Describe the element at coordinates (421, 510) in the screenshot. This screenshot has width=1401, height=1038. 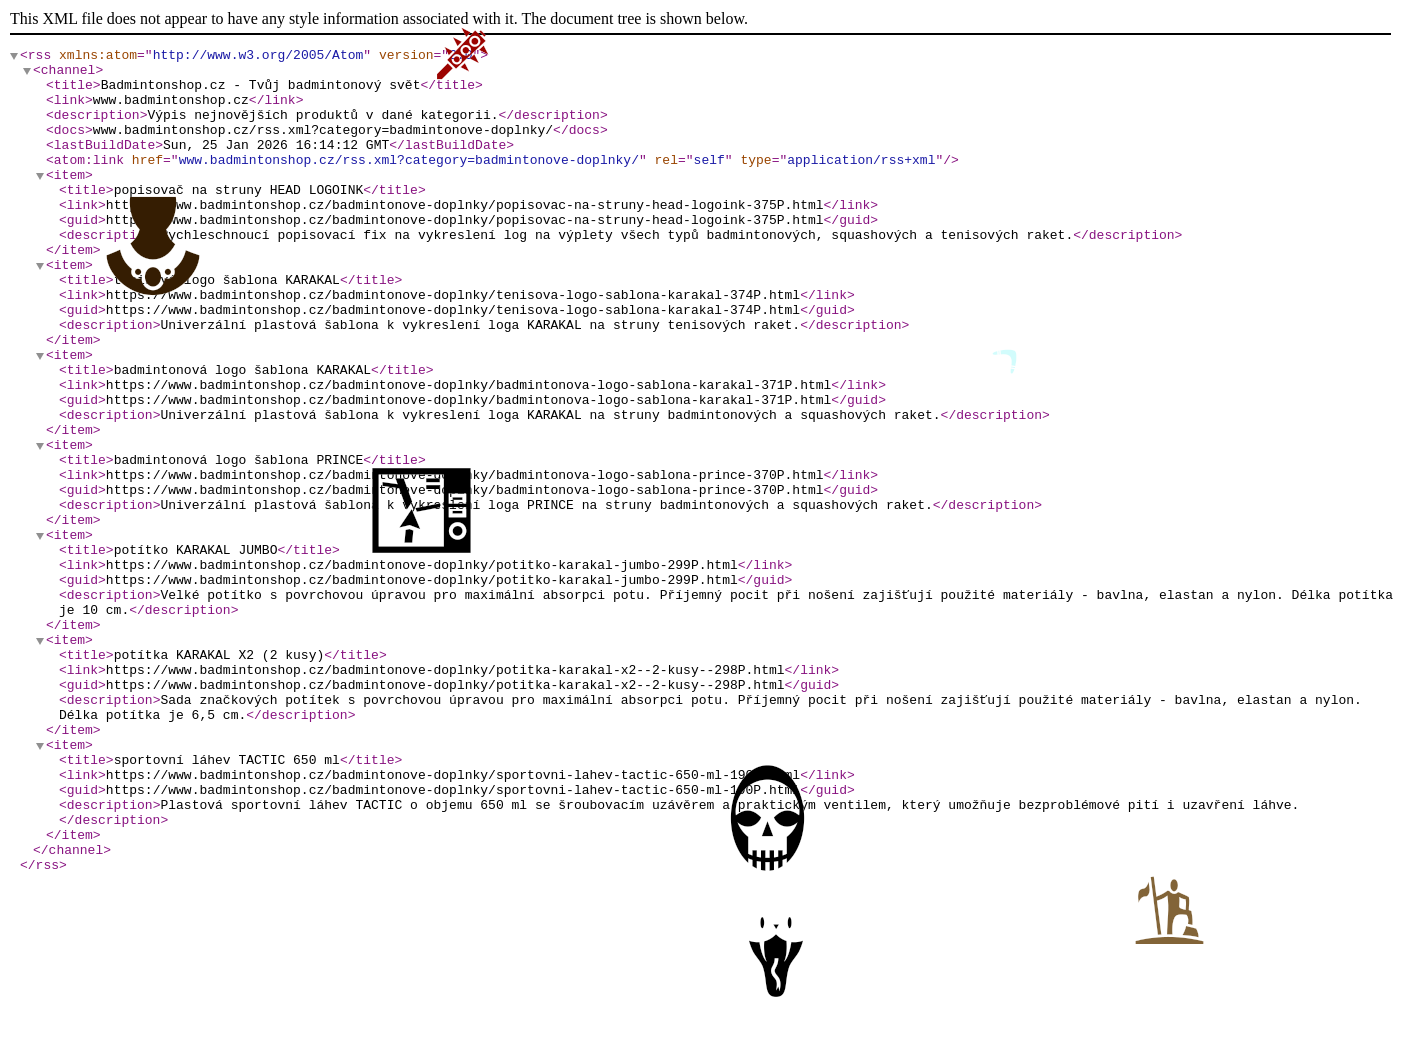
I see `access GPS navigation or location tracking` at that location.